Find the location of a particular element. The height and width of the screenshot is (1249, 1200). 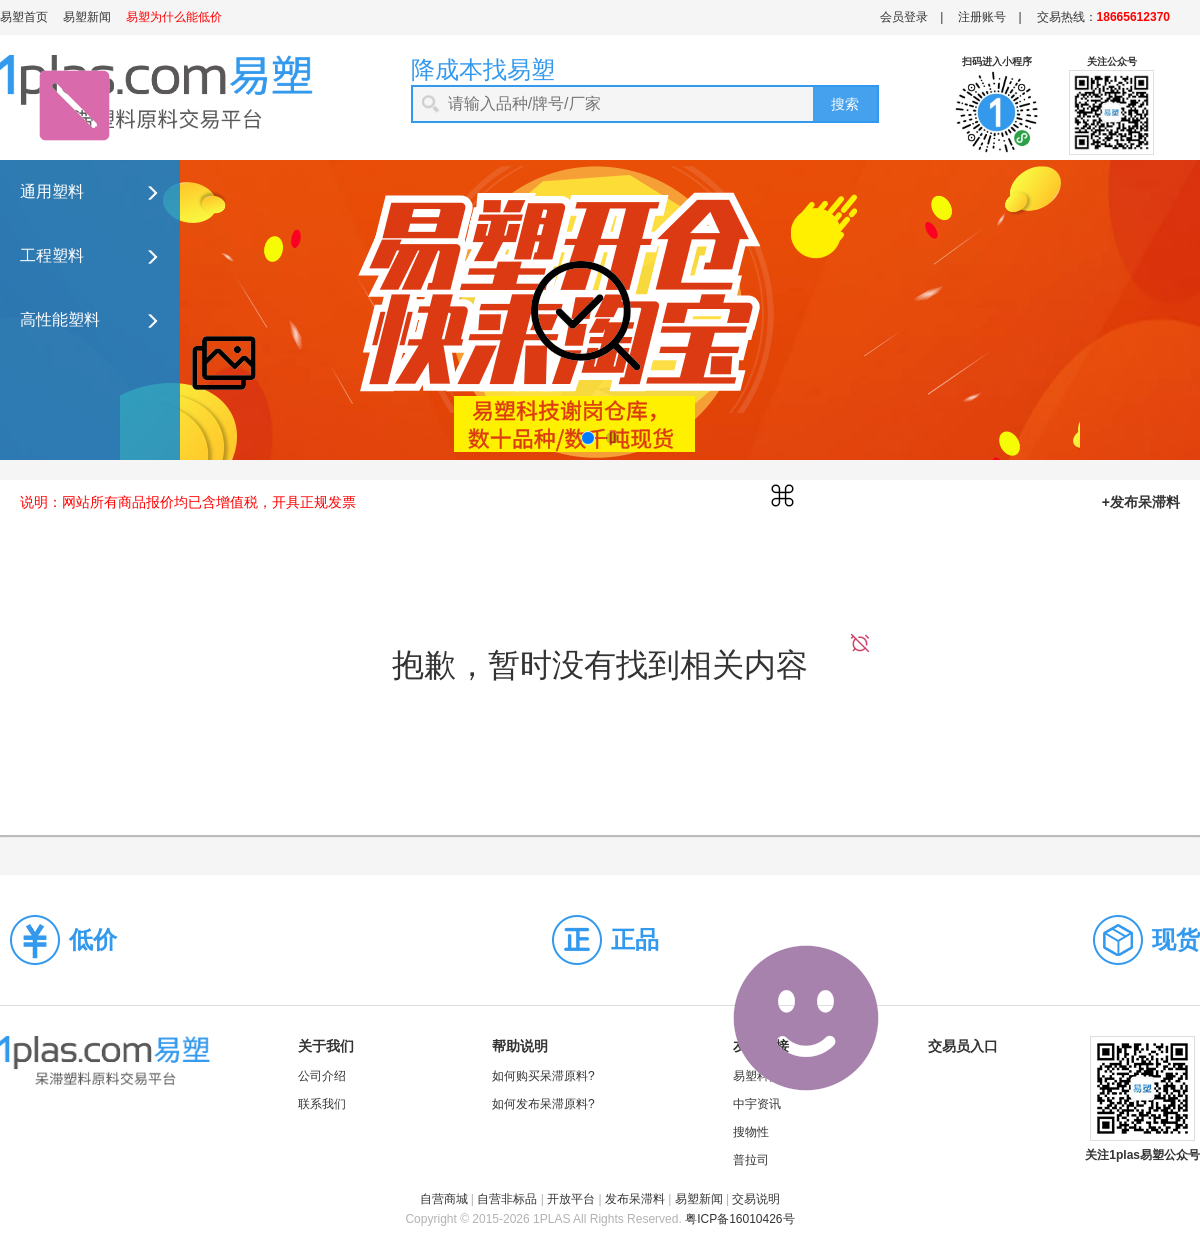

view photo gallery is located at coordinates (224, 363).